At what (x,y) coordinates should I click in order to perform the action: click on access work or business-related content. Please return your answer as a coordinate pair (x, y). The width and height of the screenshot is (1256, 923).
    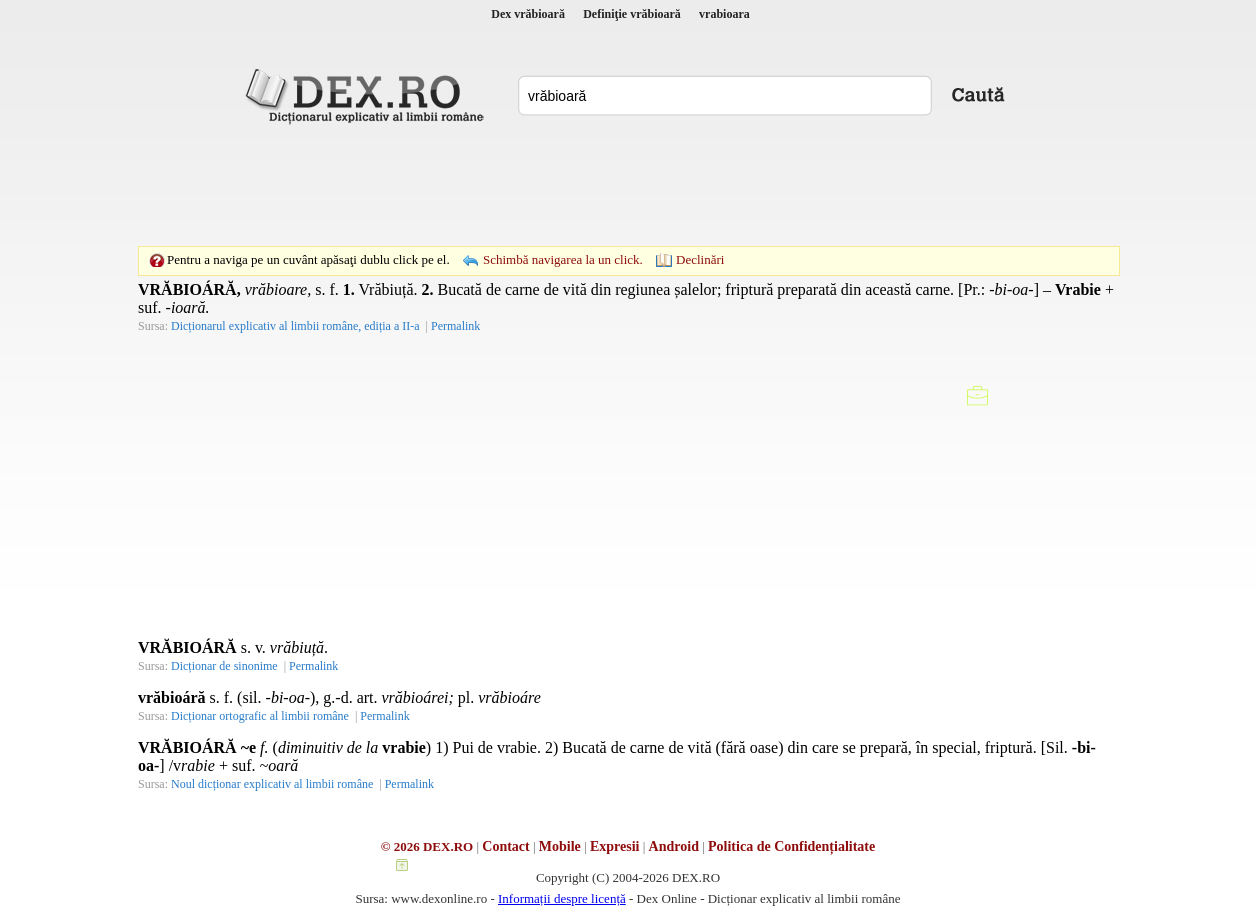
    Looking at the image, I should click on (977, 396).